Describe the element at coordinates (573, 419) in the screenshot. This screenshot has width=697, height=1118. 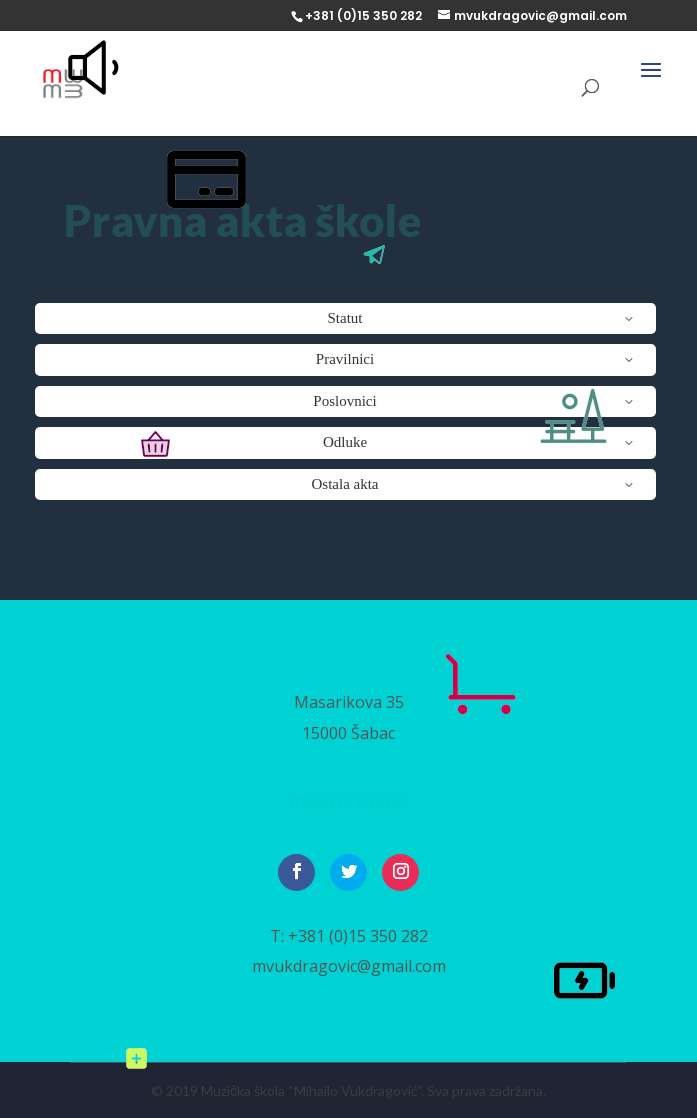
I see `view nearby parks` at that location.